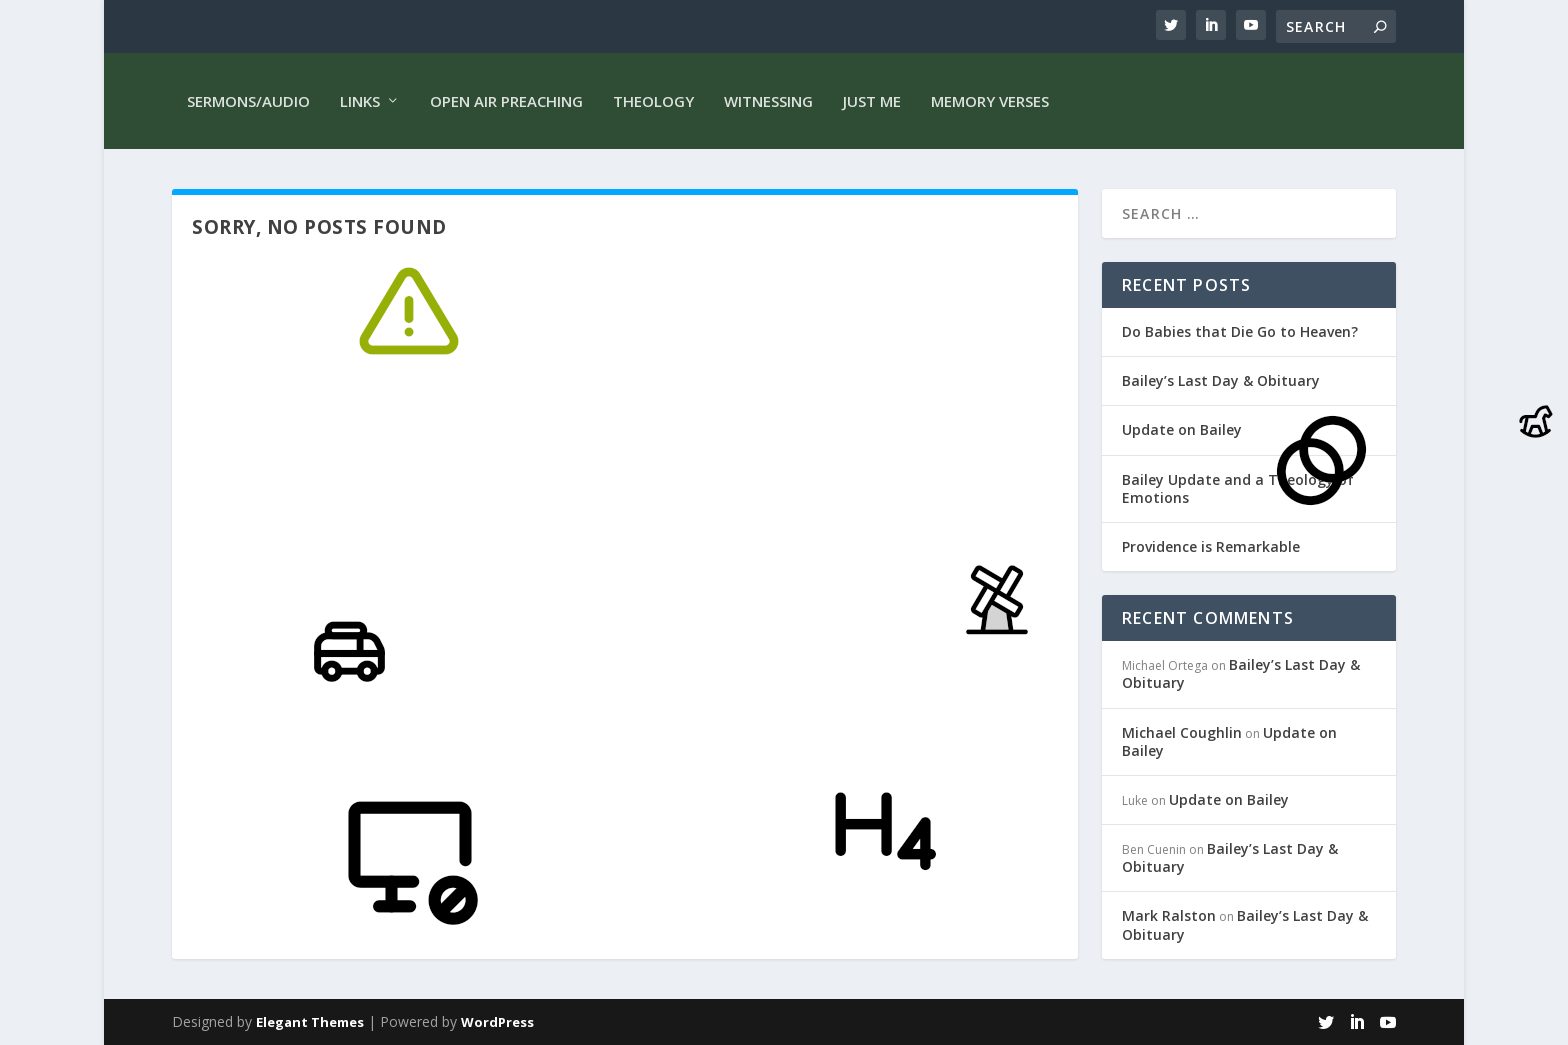  I want to click on access kids or children's section, so click(1535, 421).